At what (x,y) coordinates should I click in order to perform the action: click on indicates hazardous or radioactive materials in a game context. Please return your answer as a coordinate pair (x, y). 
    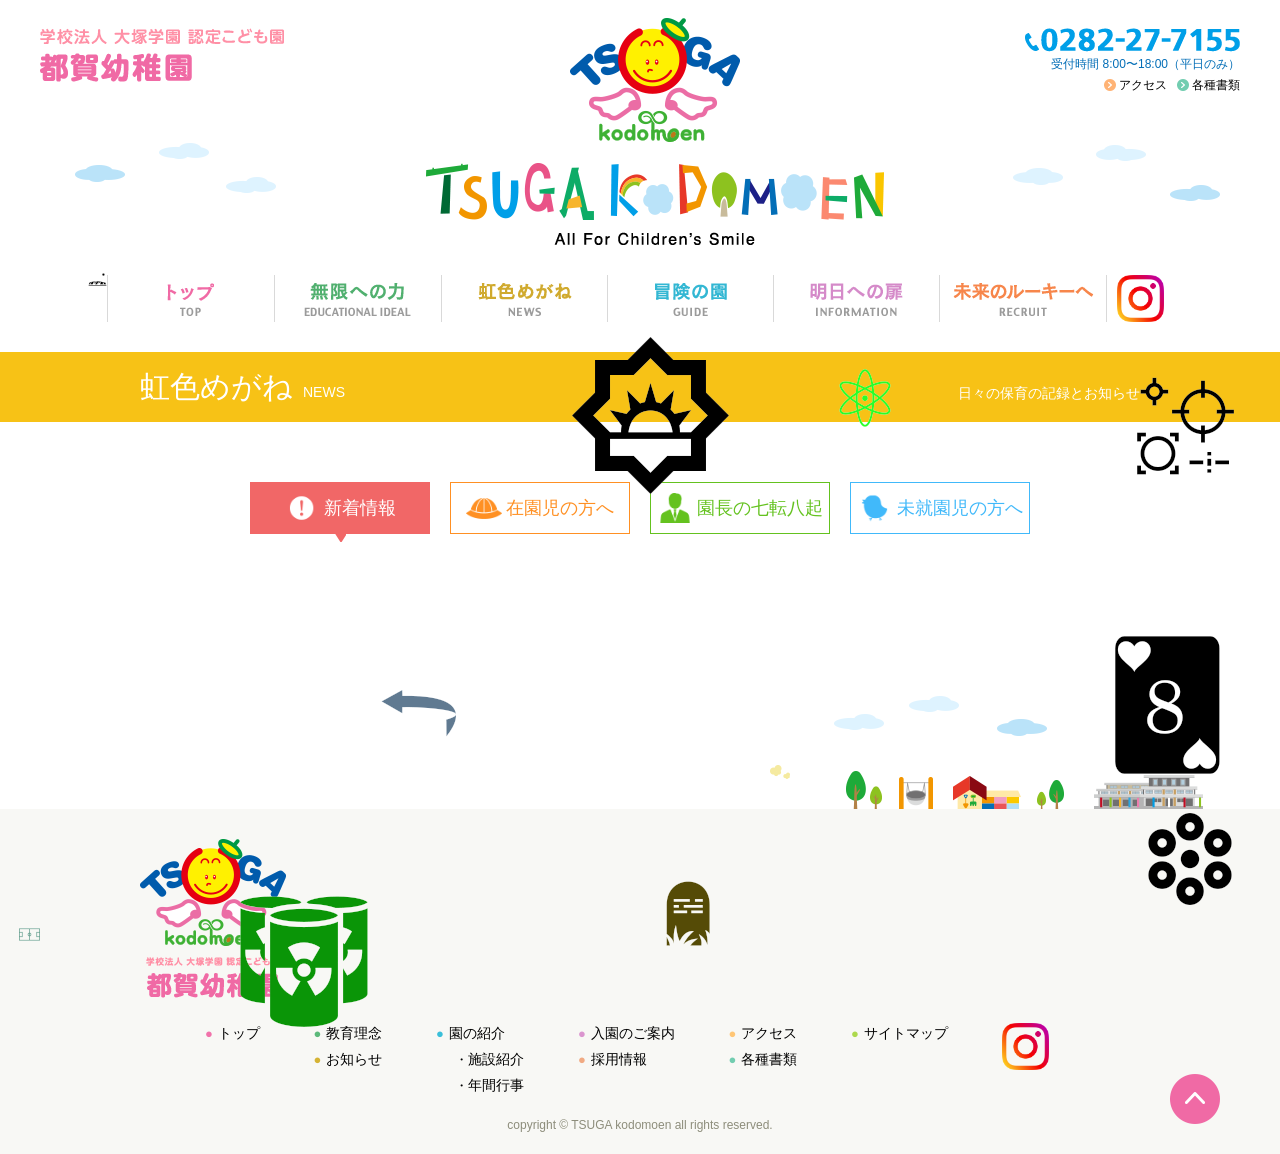
    Looking at the image, I should click on (304, 961).